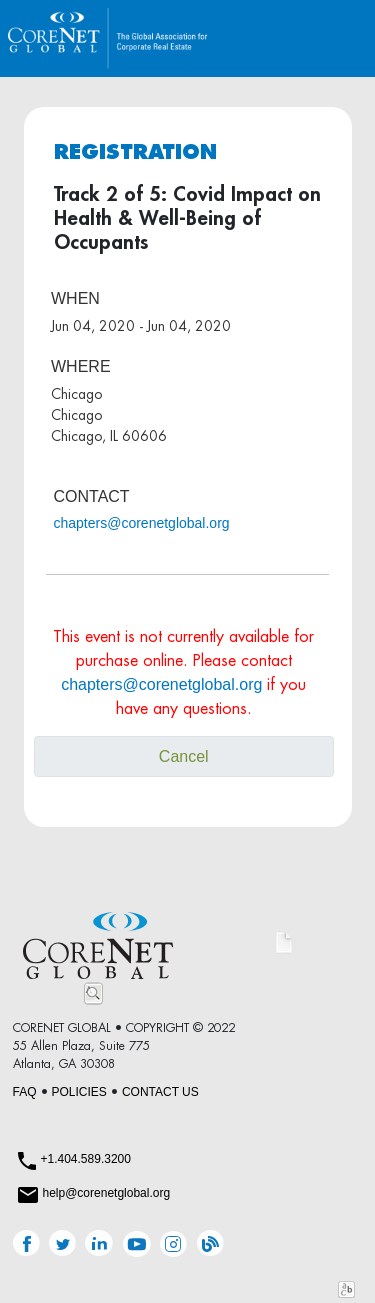  Describe the element at coordinates (284, 943) in the screenshot. I see `a blank or empty document file` at that location.